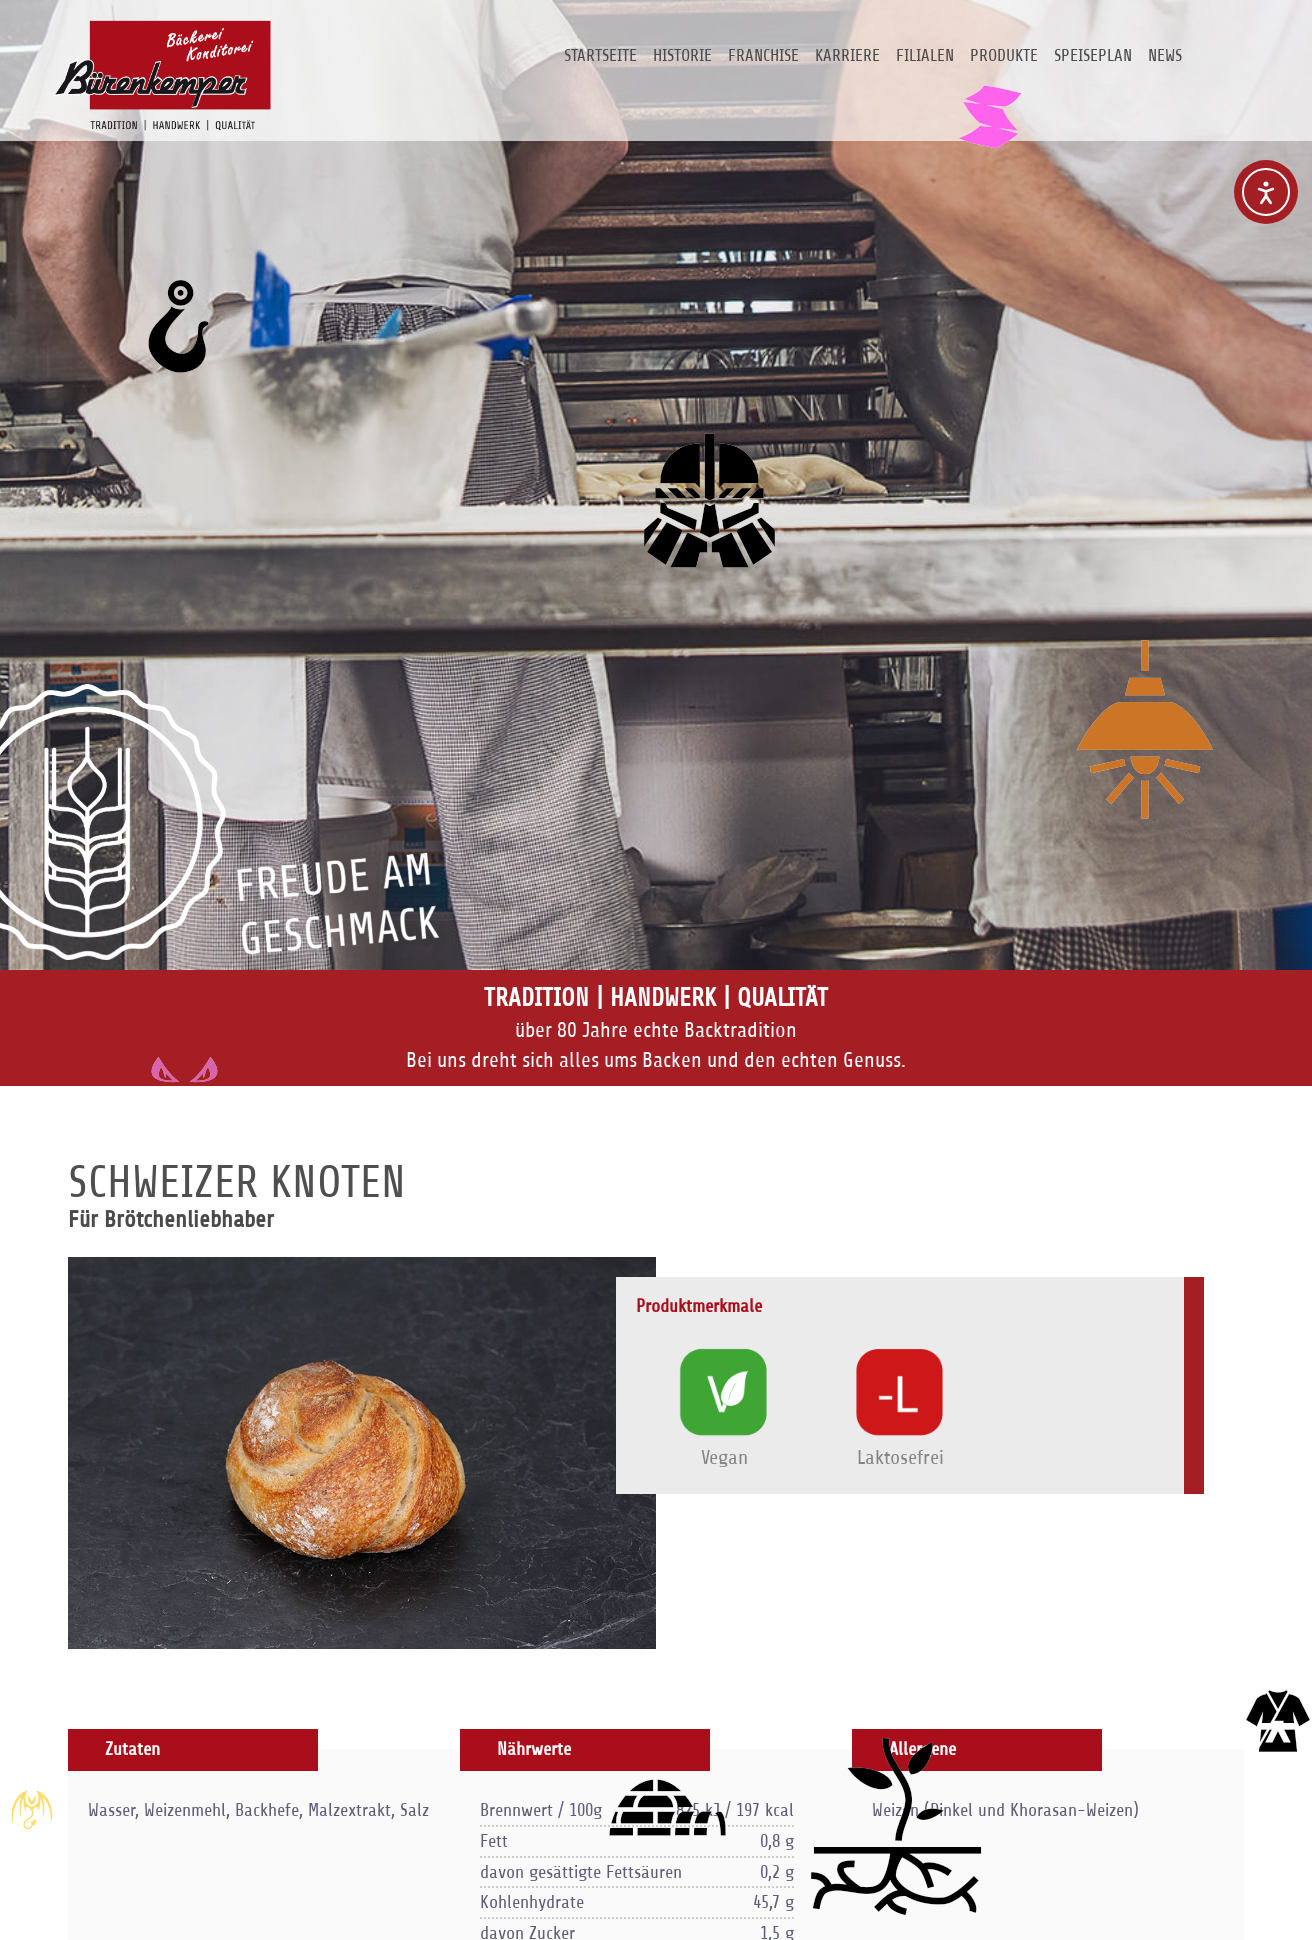 The height and width of the screenshot is (1940, 1312). Describe the element at coordinates (184, 1069) in the screenshot. I see `indicates an enemy or hostile character` at that location.